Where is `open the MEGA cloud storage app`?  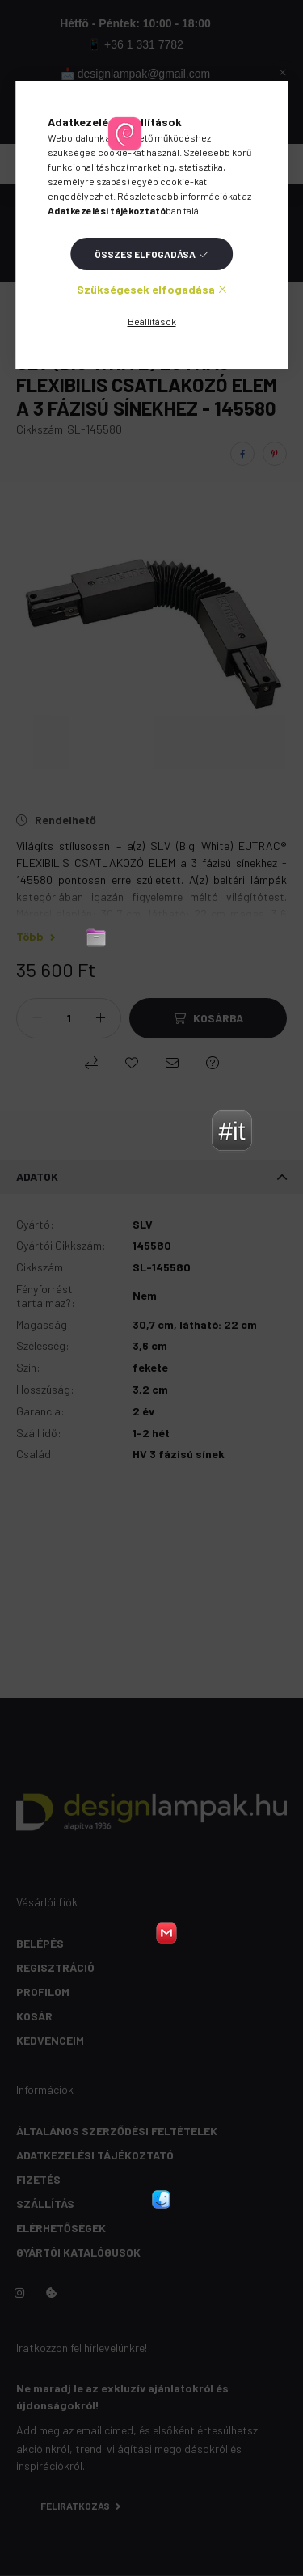 open the MEGA cloud storage app is located at coordinates (166, 1933).